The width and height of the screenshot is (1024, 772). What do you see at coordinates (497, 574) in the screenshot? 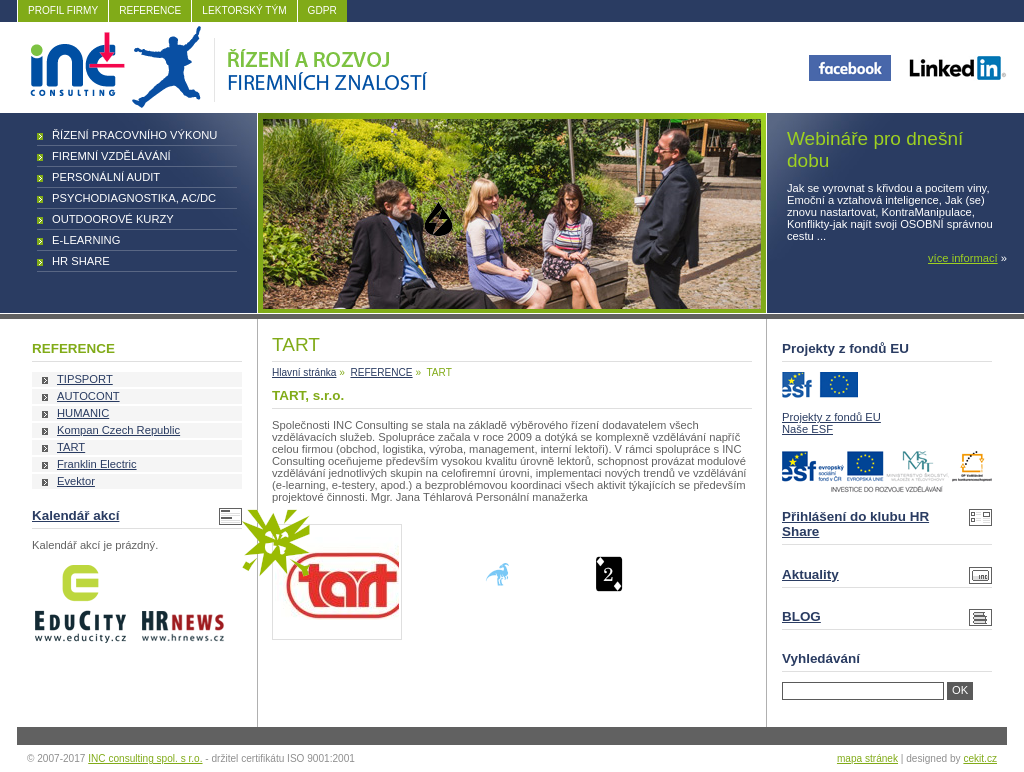
I see `select parasaurolophus dinosaur character` at bounding box center [497, 574].